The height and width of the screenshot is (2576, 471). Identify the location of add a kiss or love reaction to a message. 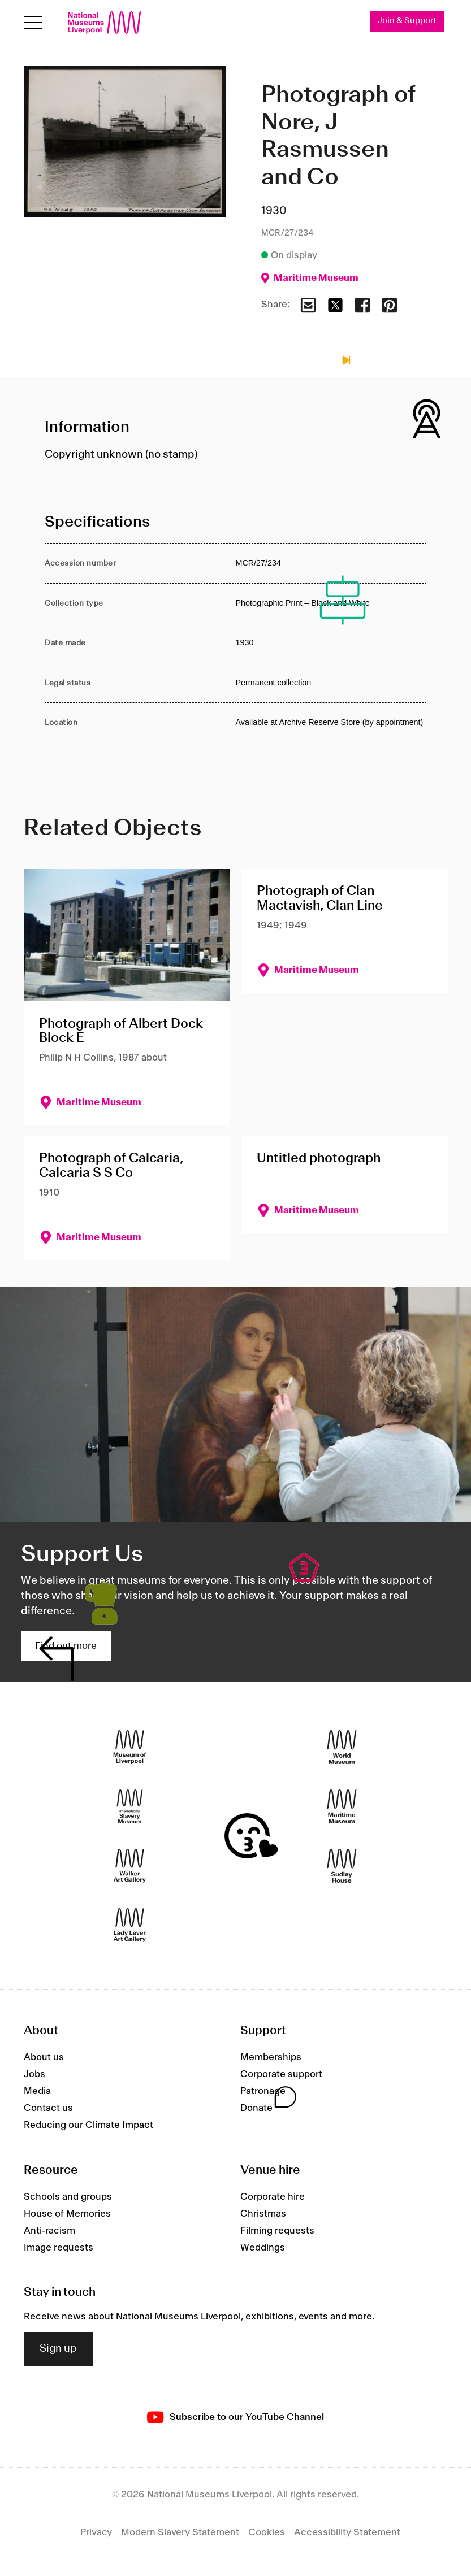
(250, 1836).